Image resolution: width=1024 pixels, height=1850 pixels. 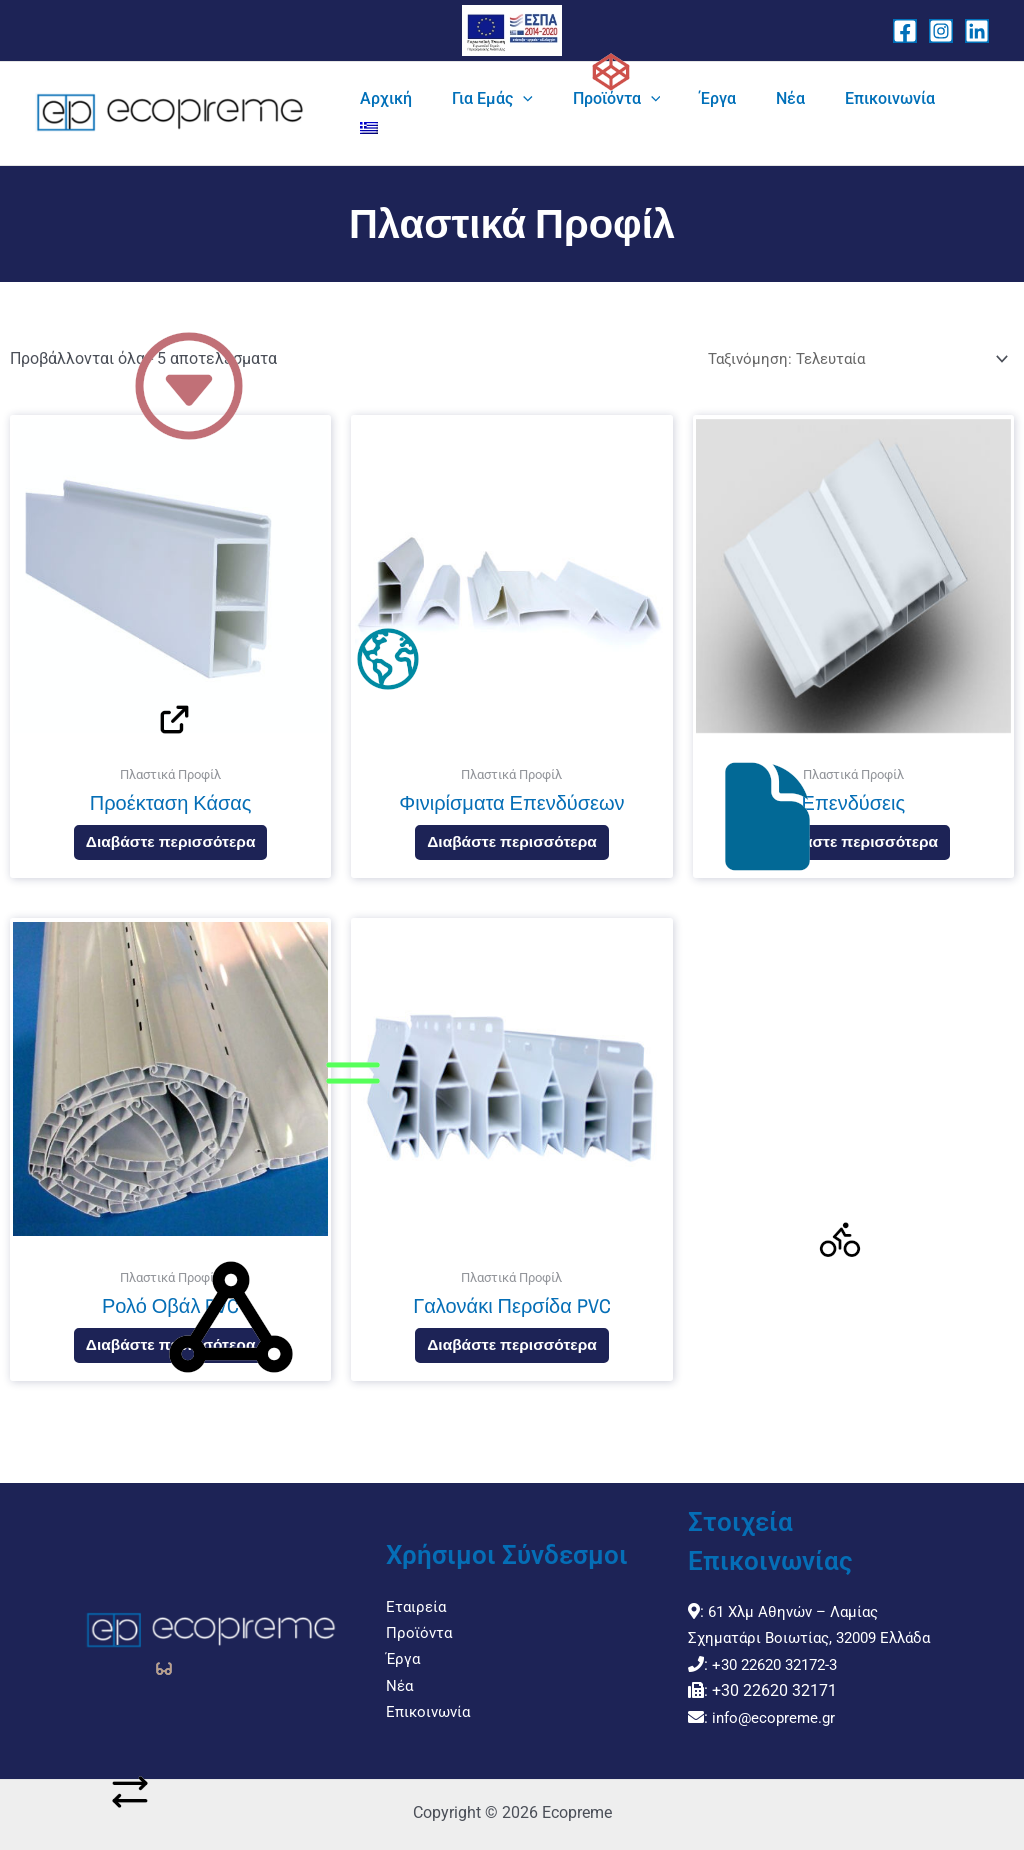 What do you see at coordinates (767, 816) in the screenshot?
I see `view document or file` at bounding box center [767, 816].